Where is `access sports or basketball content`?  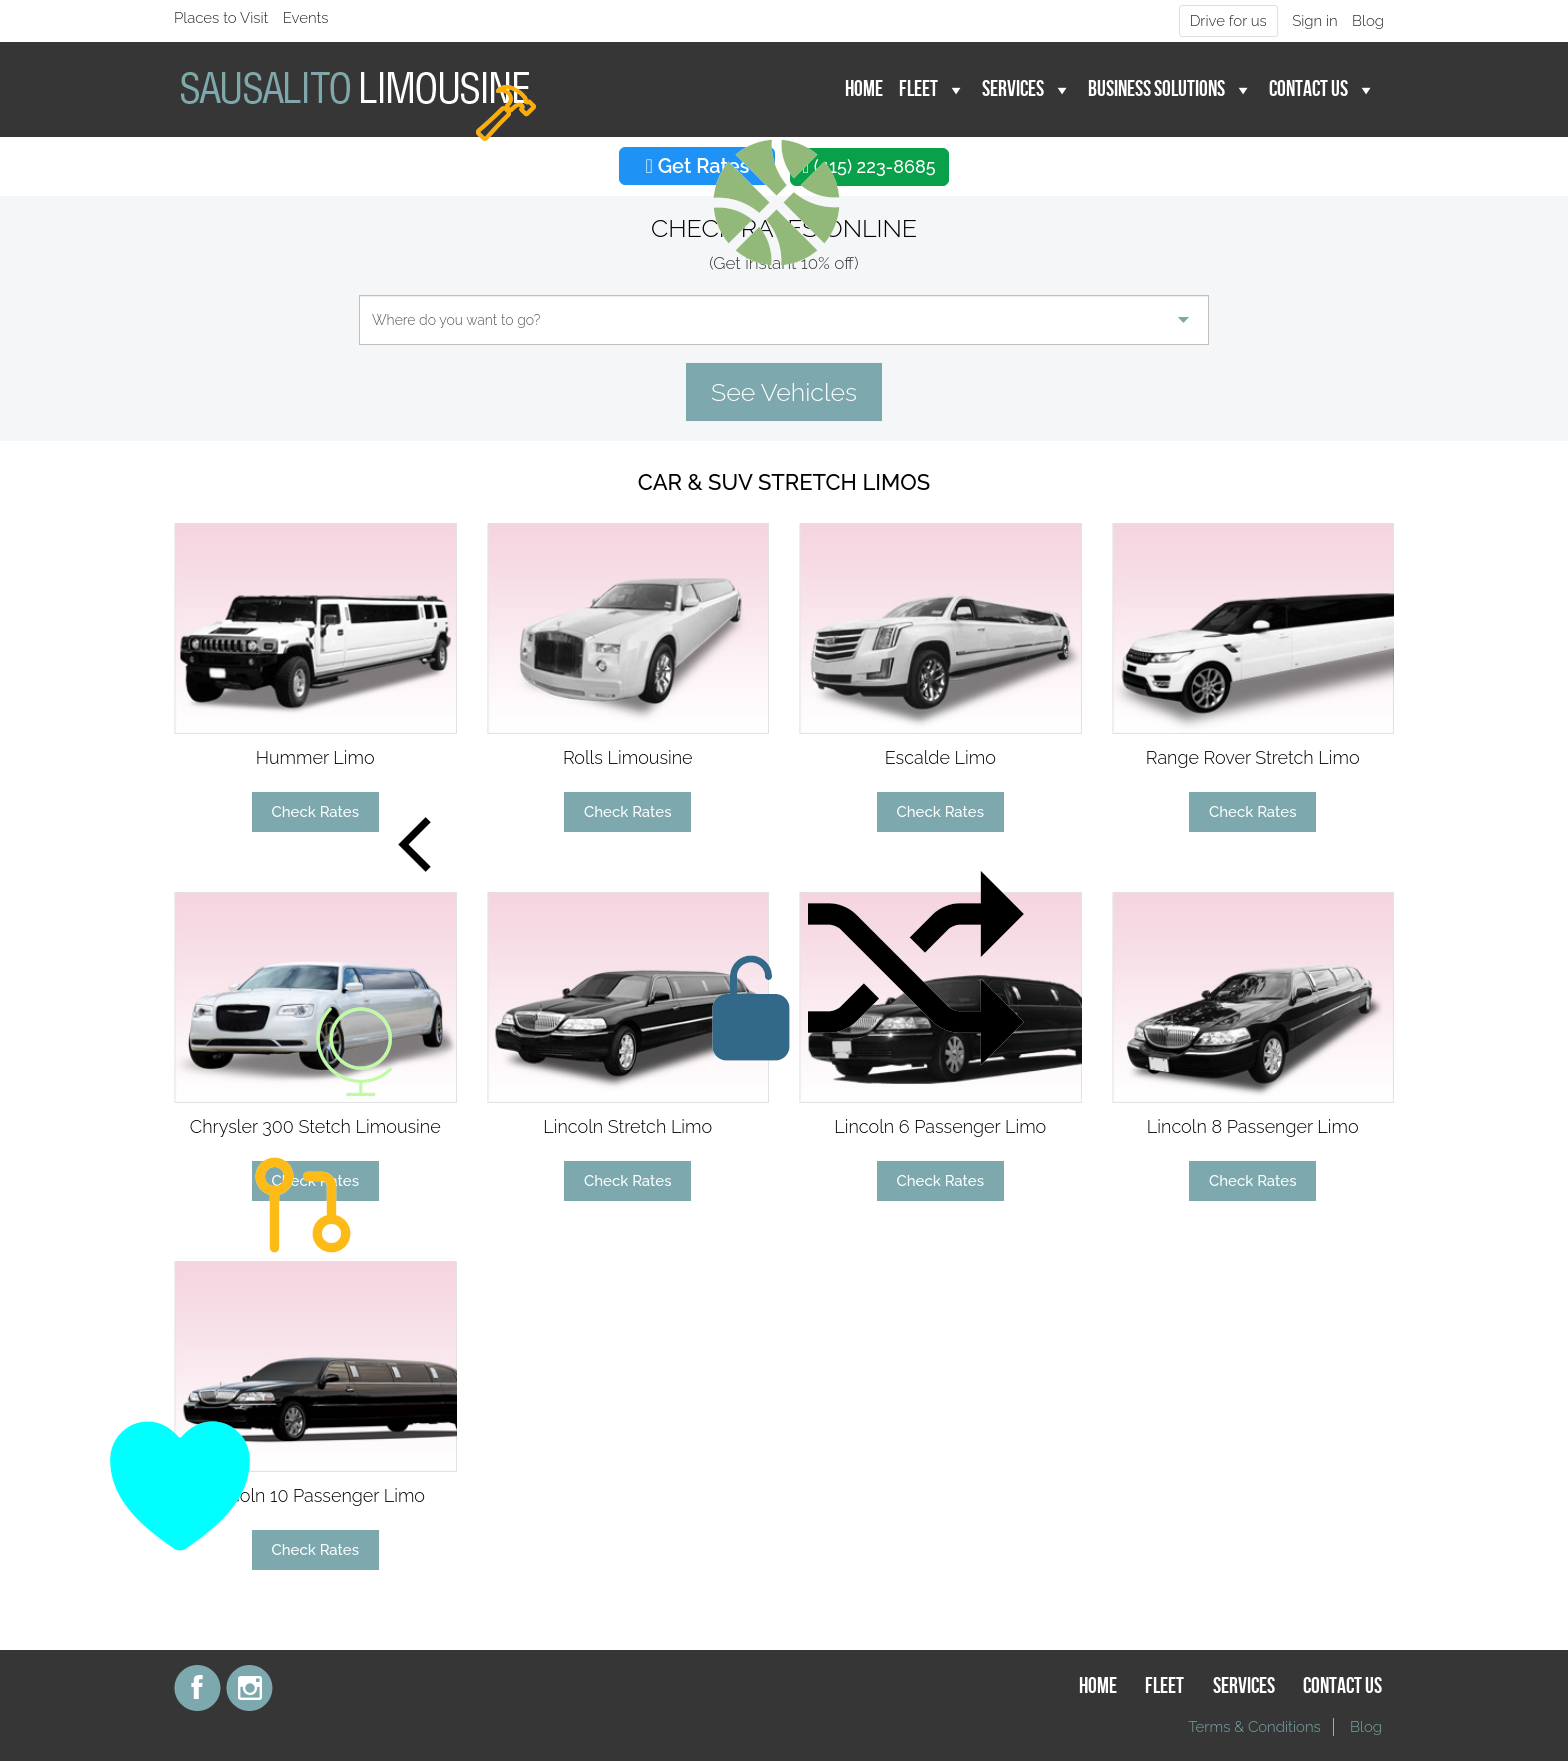 access sports or basketball content is located at coordinates (776, 202).